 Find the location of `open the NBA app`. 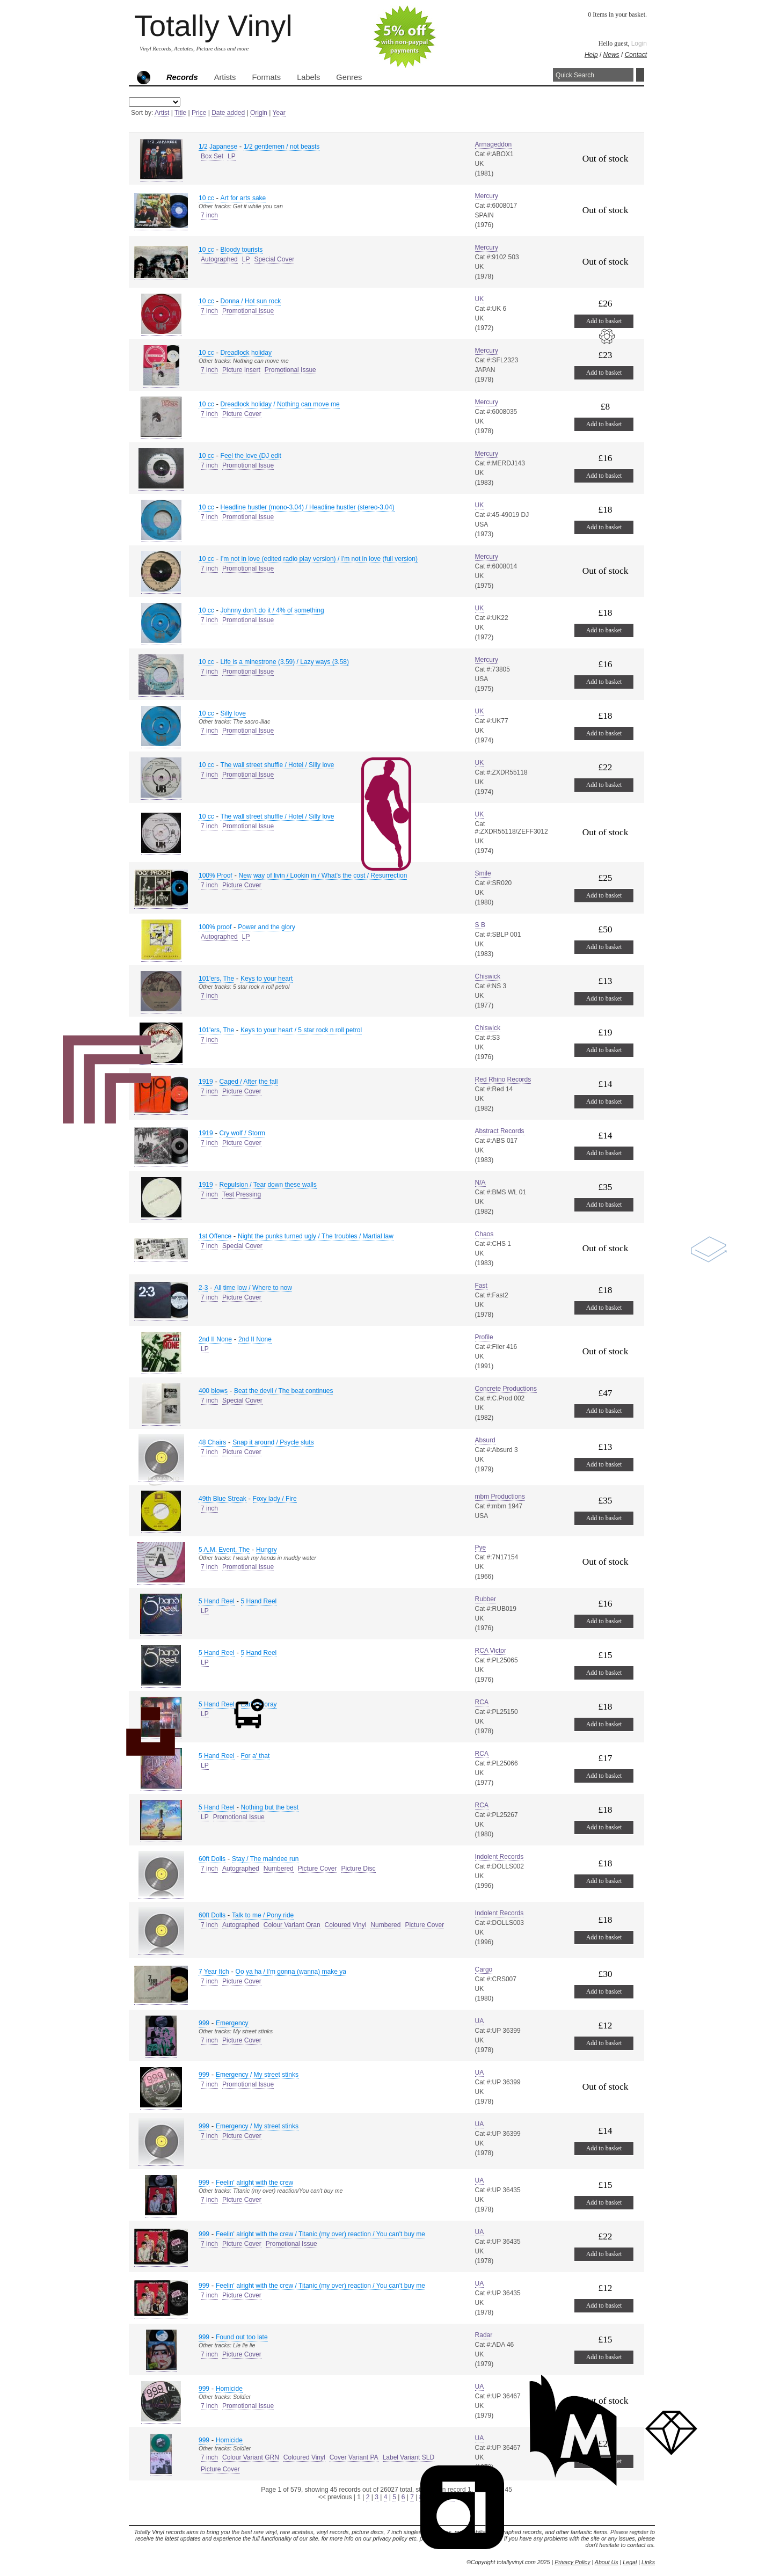

open the NBA app is located at coordinates (386, 814).